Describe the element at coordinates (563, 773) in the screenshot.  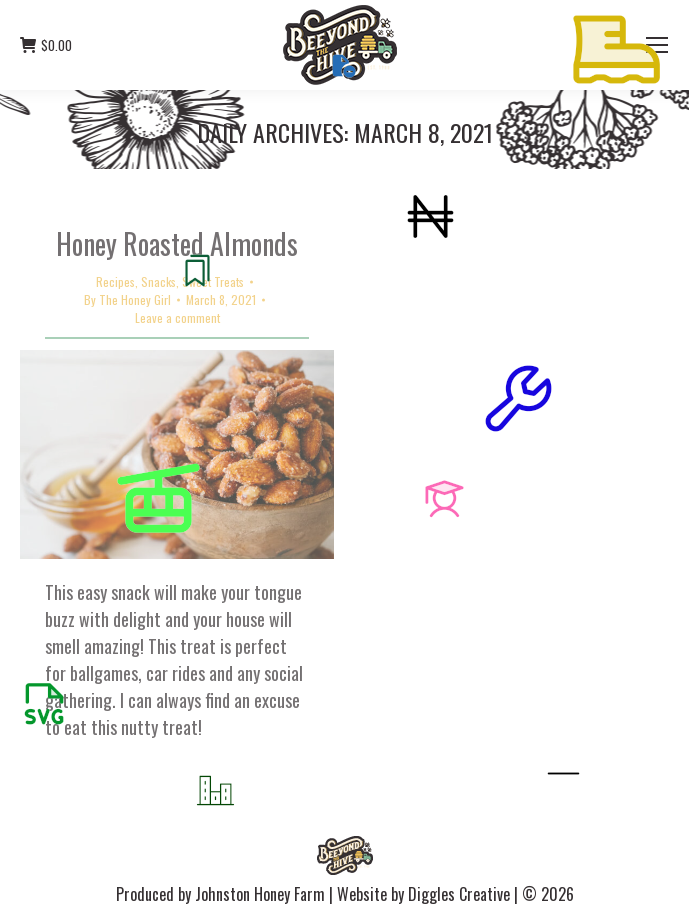
I see `decrease quantity or value` at that location.